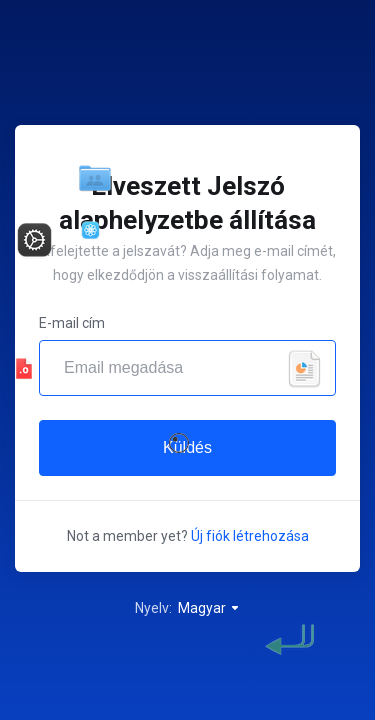 This screenshot has width=375, height=720. I want to click on reply to all recipients of an email, so click(289, 636).